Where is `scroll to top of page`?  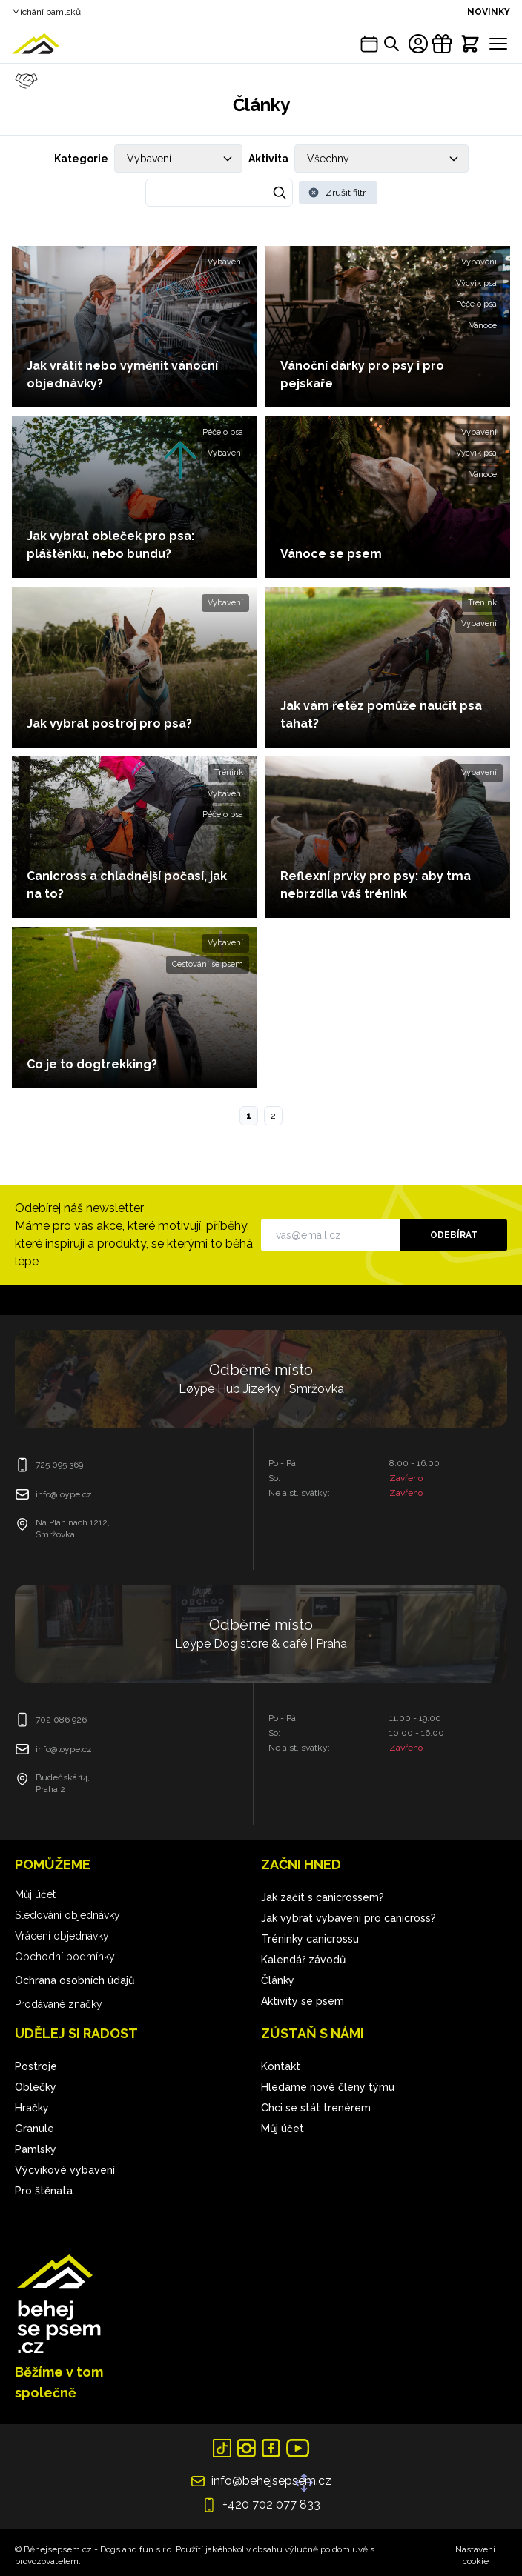 scroll to top of page is located at coordinates (180, 460).